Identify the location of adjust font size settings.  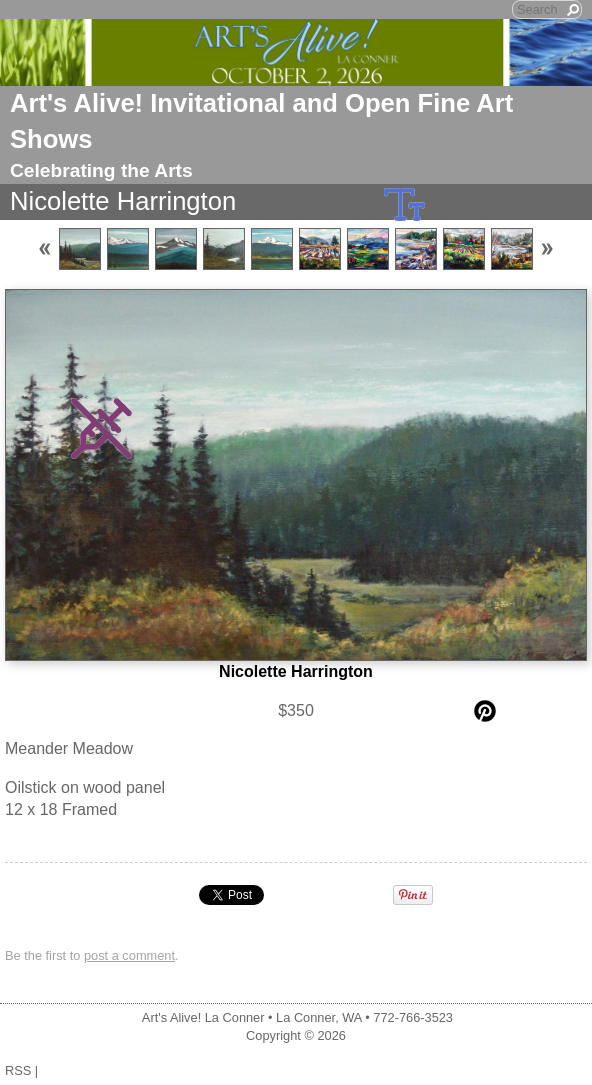
(404, 204).